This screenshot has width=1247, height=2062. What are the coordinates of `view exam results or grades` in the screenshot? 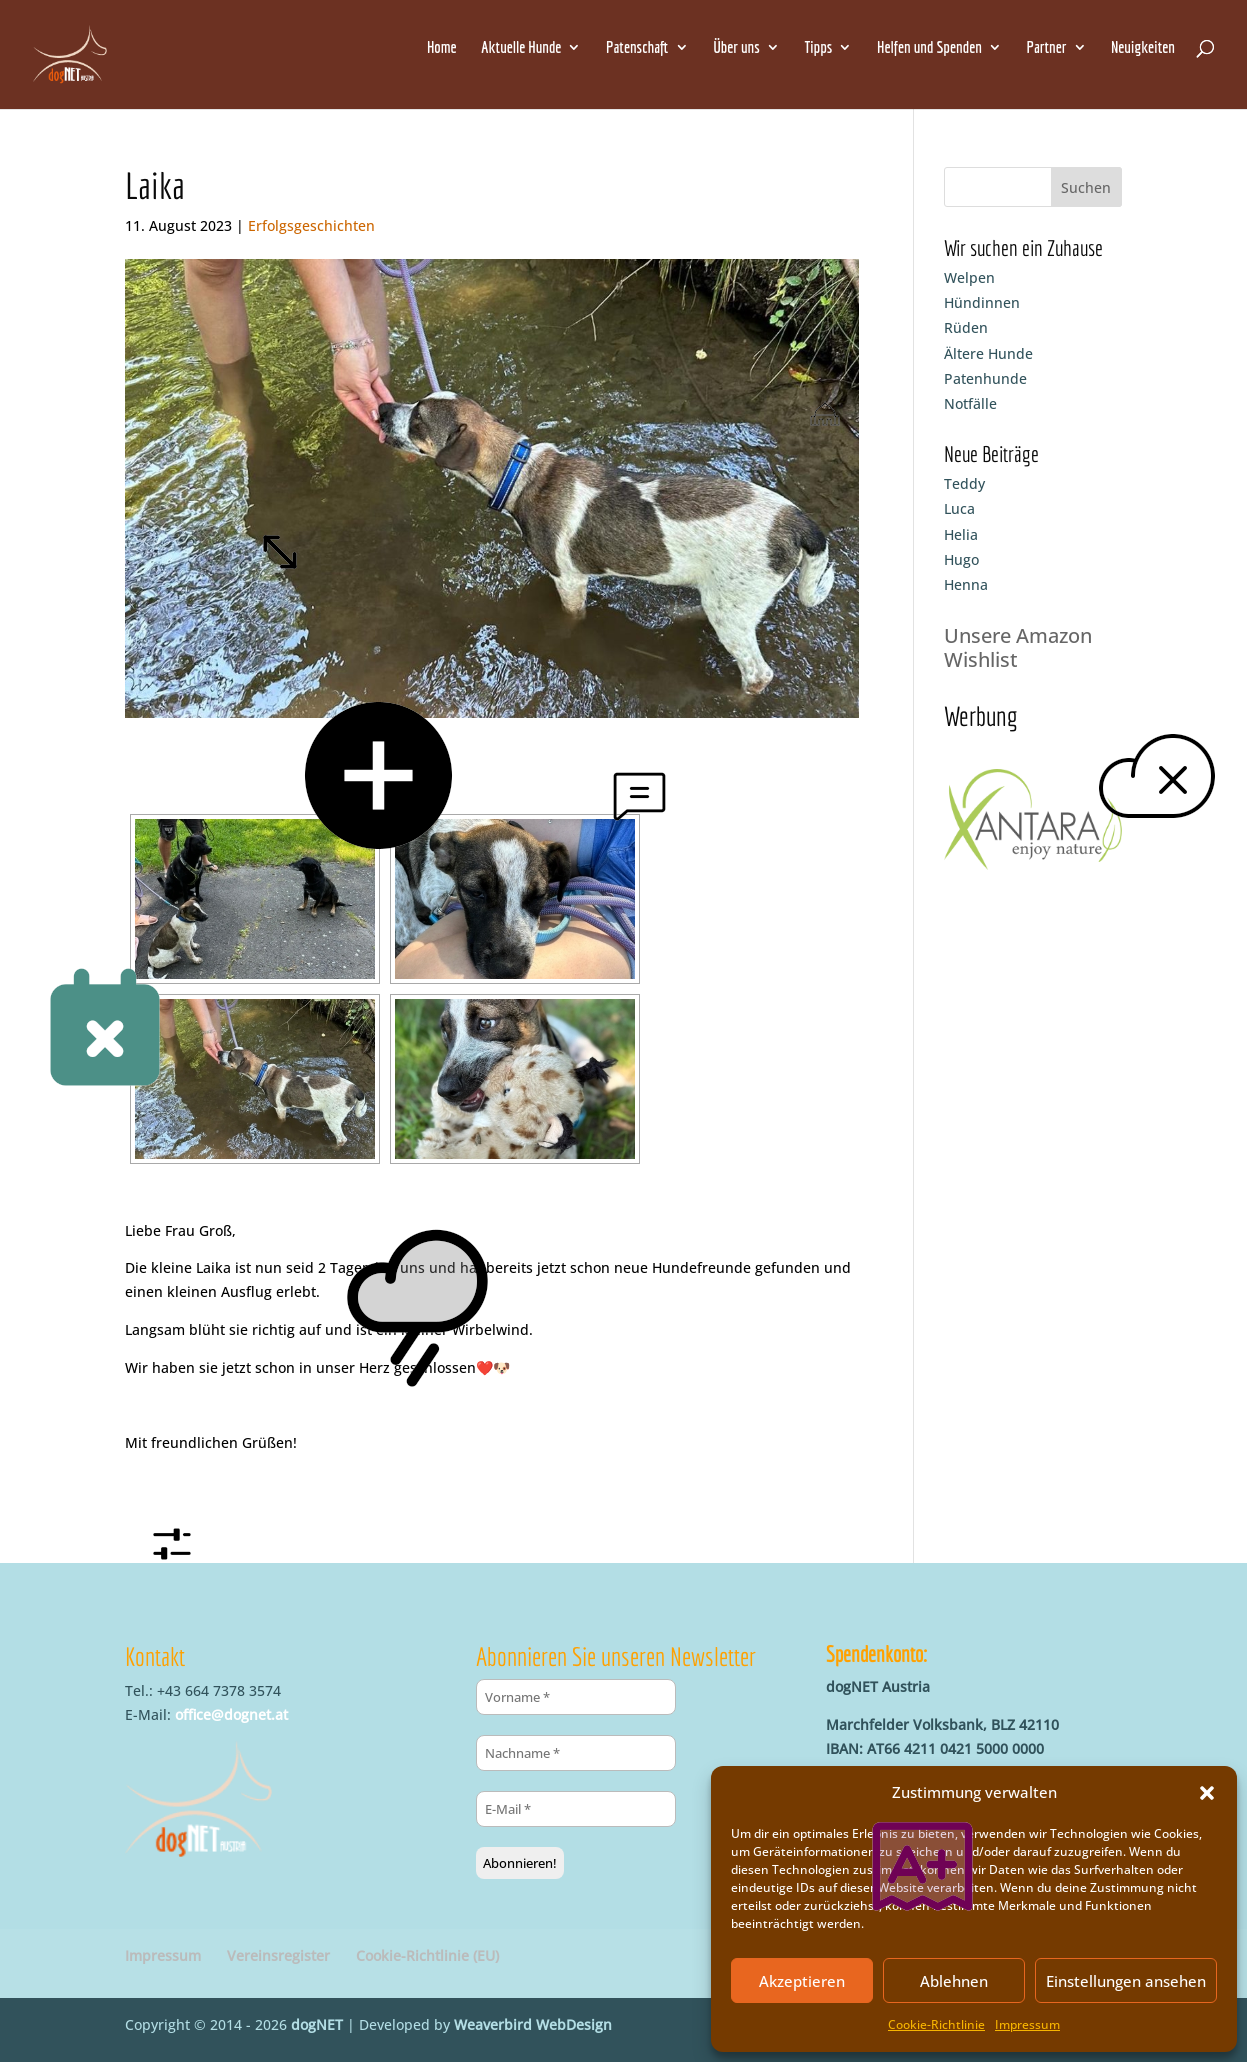 It's located at (922, 1864).